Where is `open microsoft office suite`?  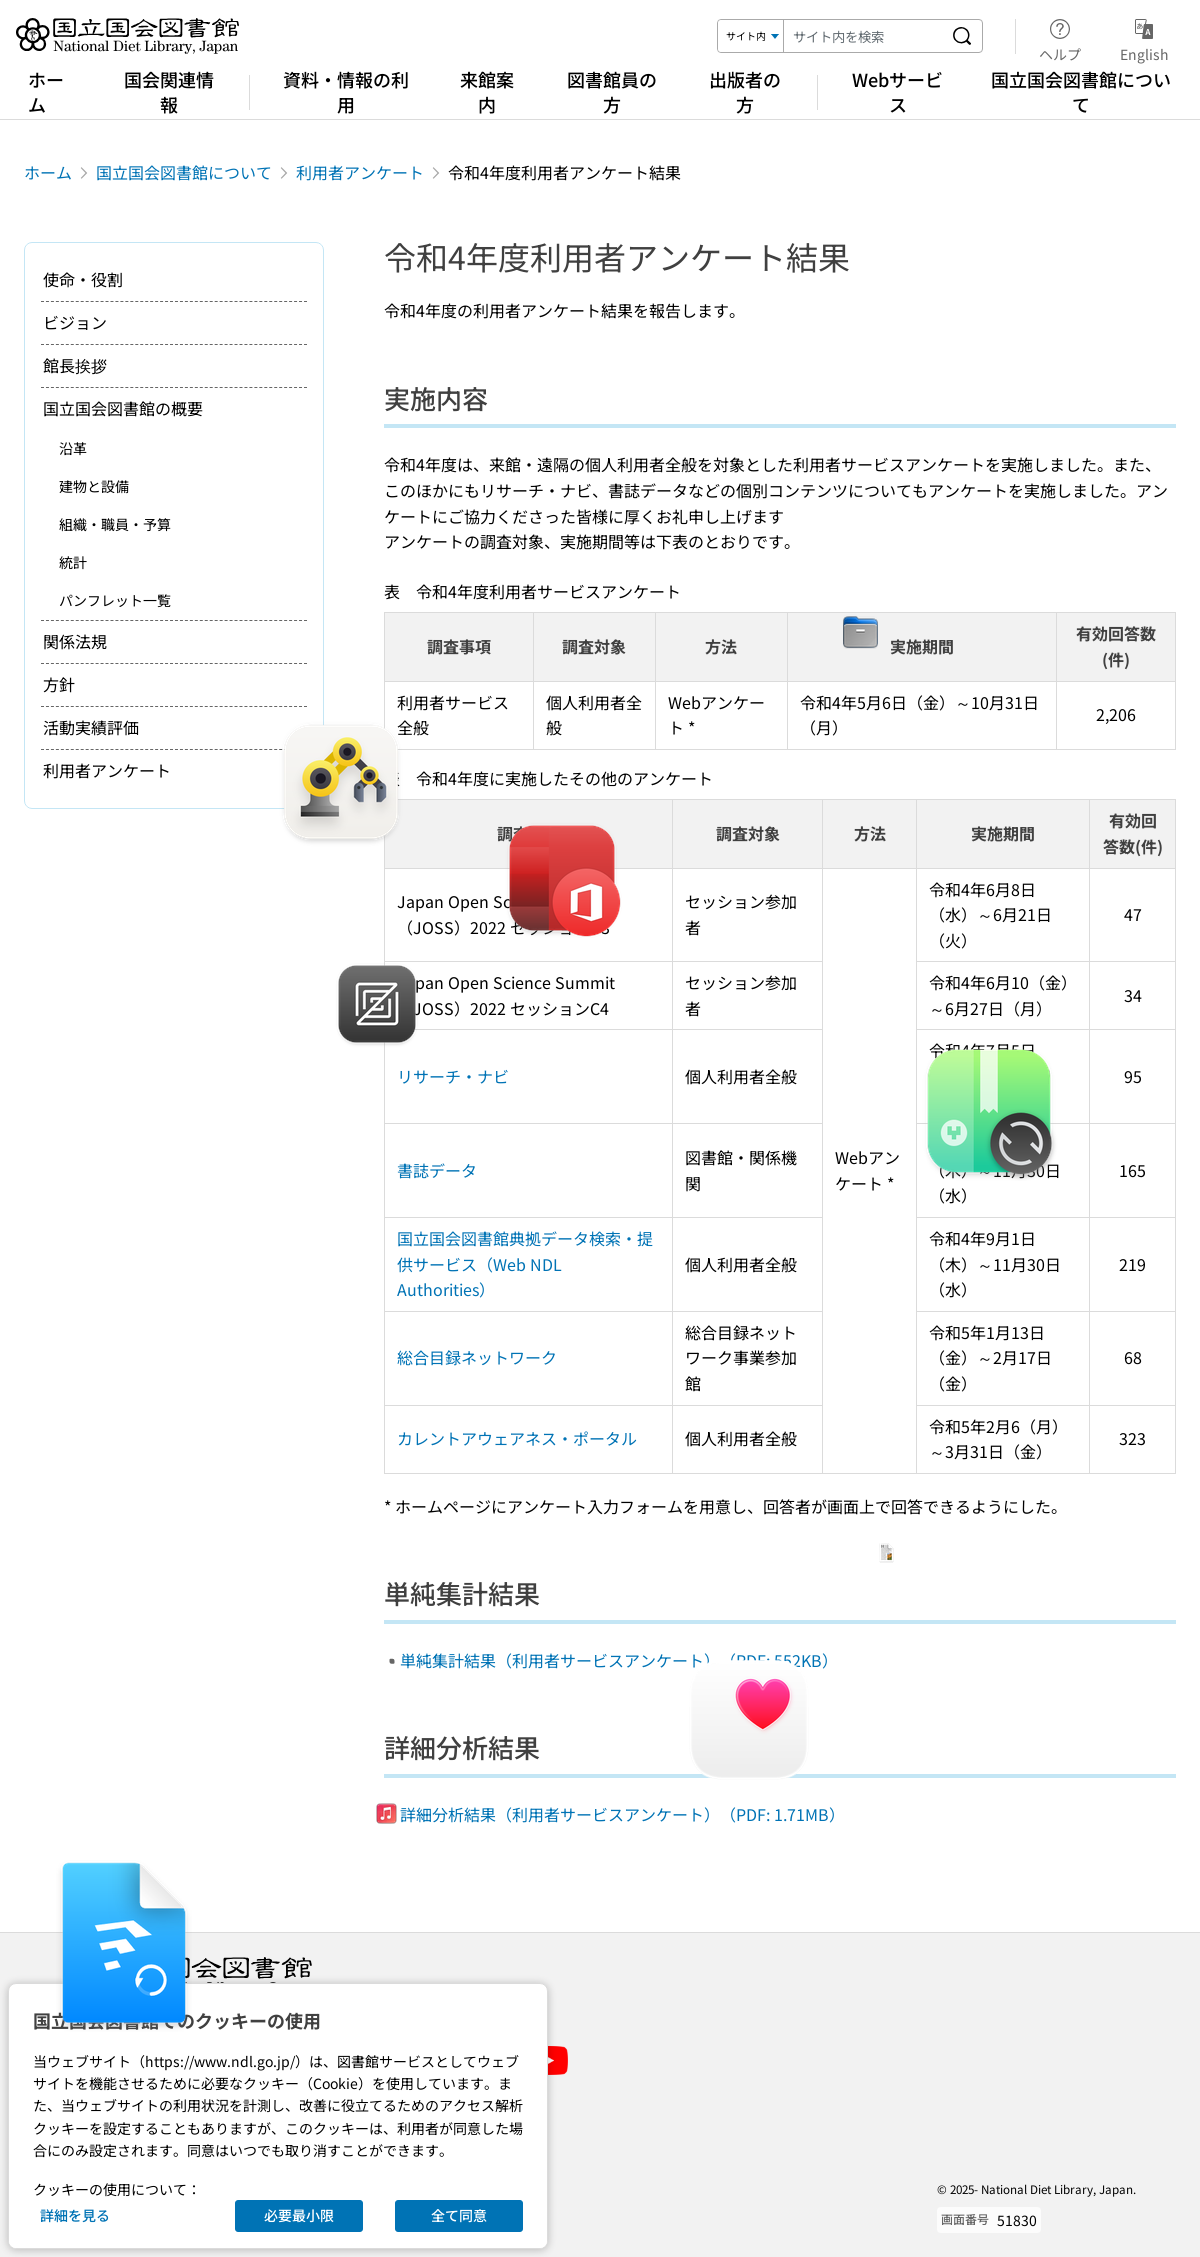 open microsoft office suite is located at coordinates (562, 878).